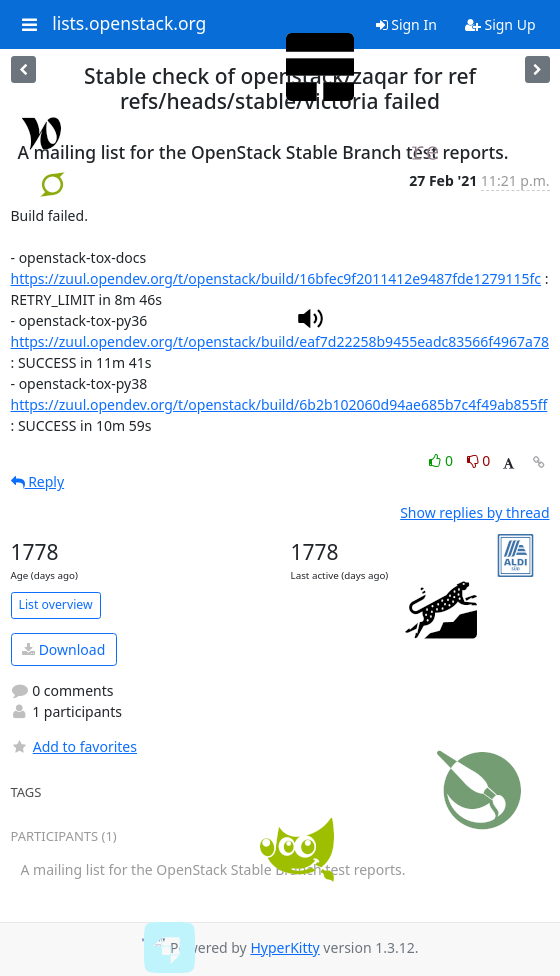 This screenshot has width=560, height=976. What do you see at coordinates (479, 790) in the screenshot?
I see `open krita digital painting application` at bounding box center [479, 790].